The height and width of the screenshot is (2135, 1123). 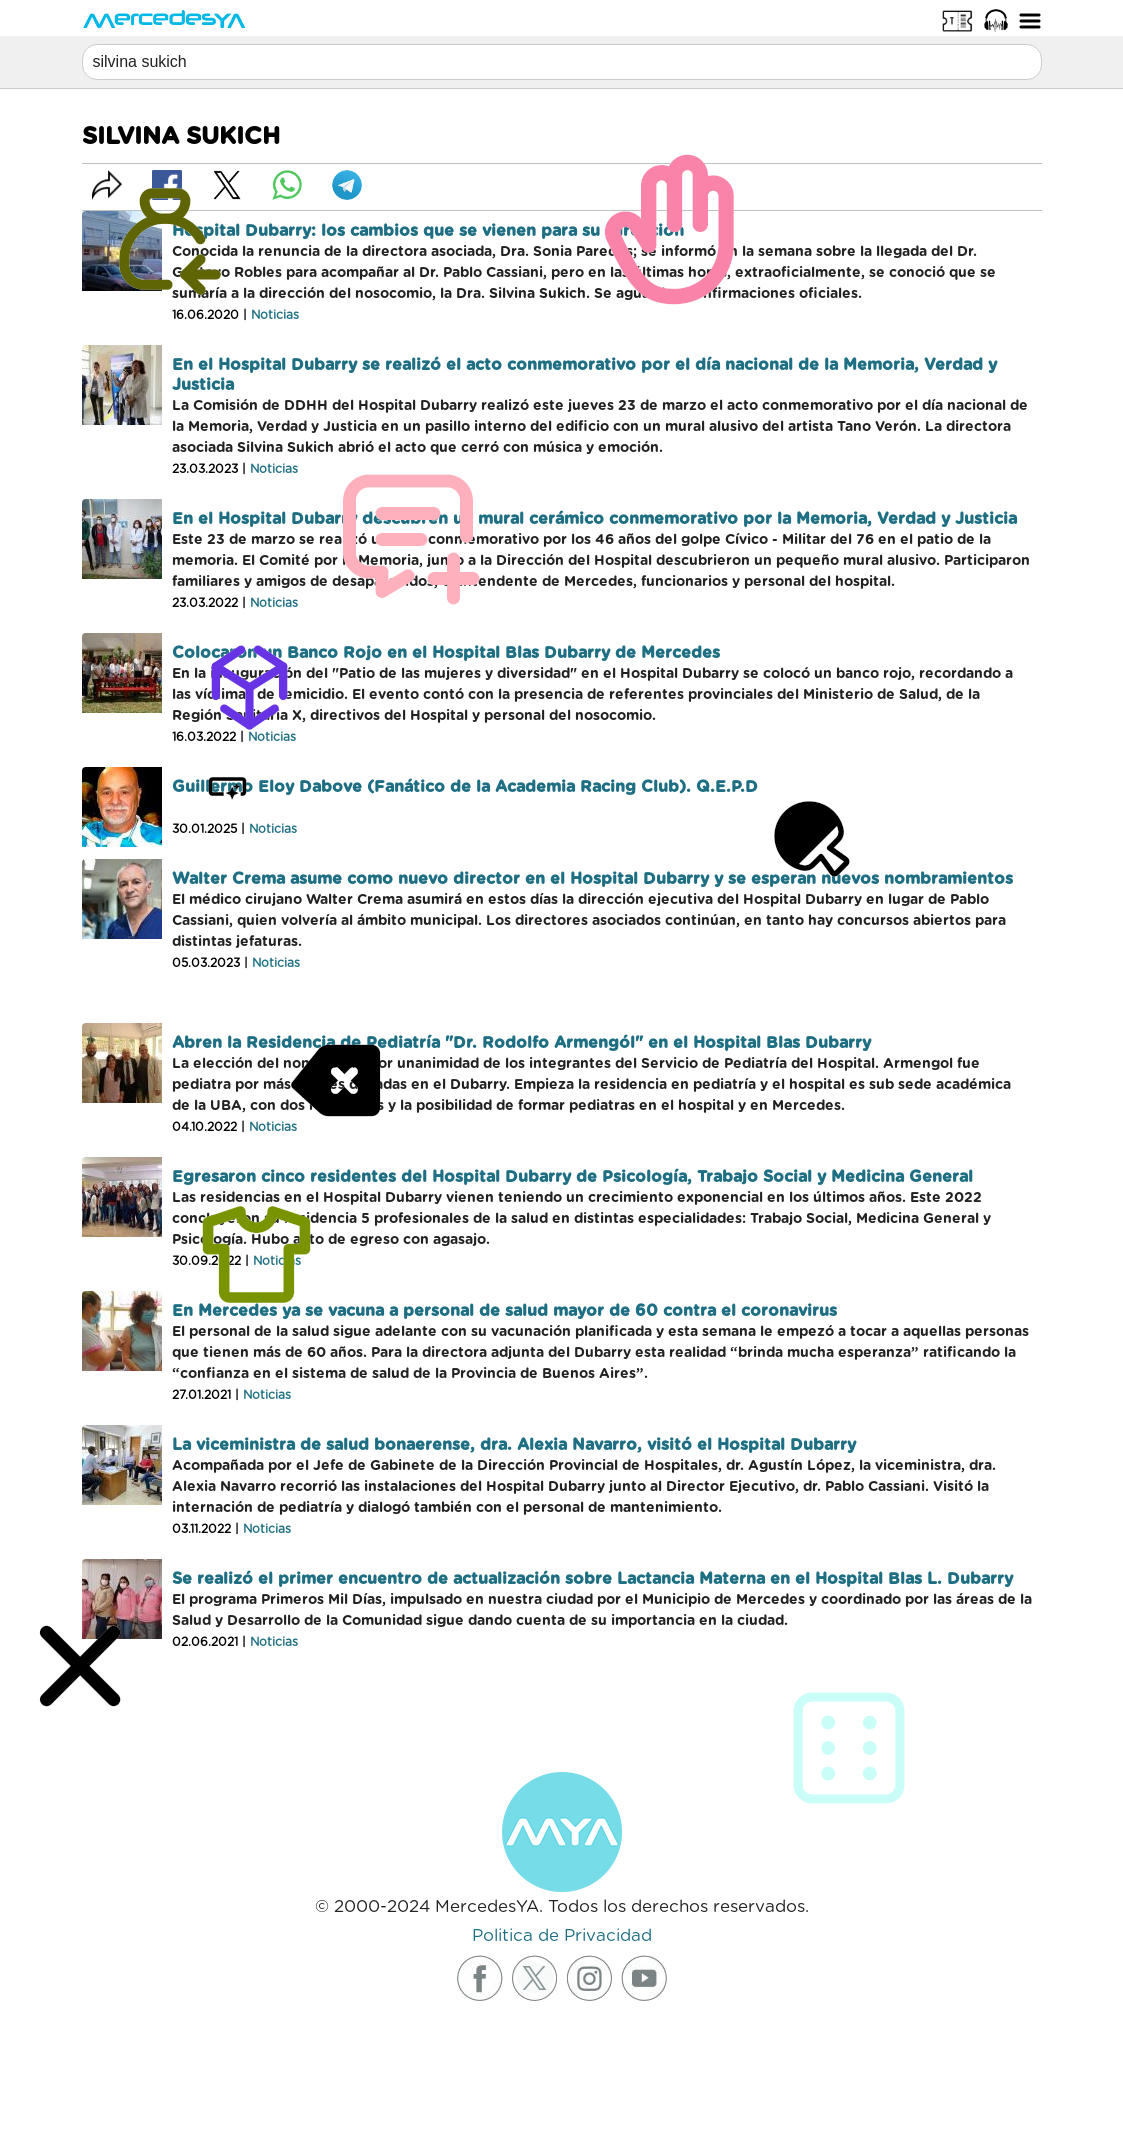 What do you see at coordinates (80, 1666) in the screenshot?
I see `close a window or dialog` at bounding box center [80, 1666].